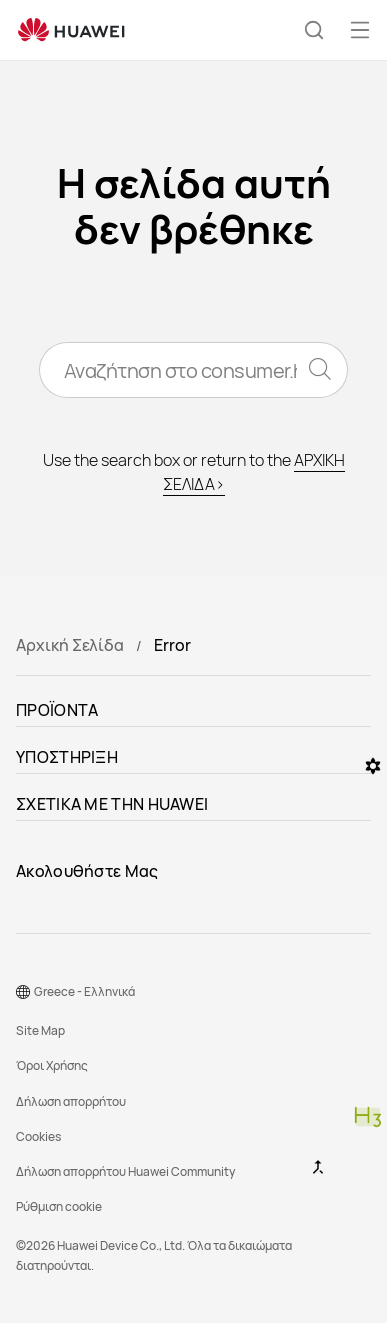 The height and width of the screenshot is (1323, 387). What do you see at coordinates (318, 1167) in the screenshot?
I see `merge two active calls into a conference` at bounding box center [318, 1167].